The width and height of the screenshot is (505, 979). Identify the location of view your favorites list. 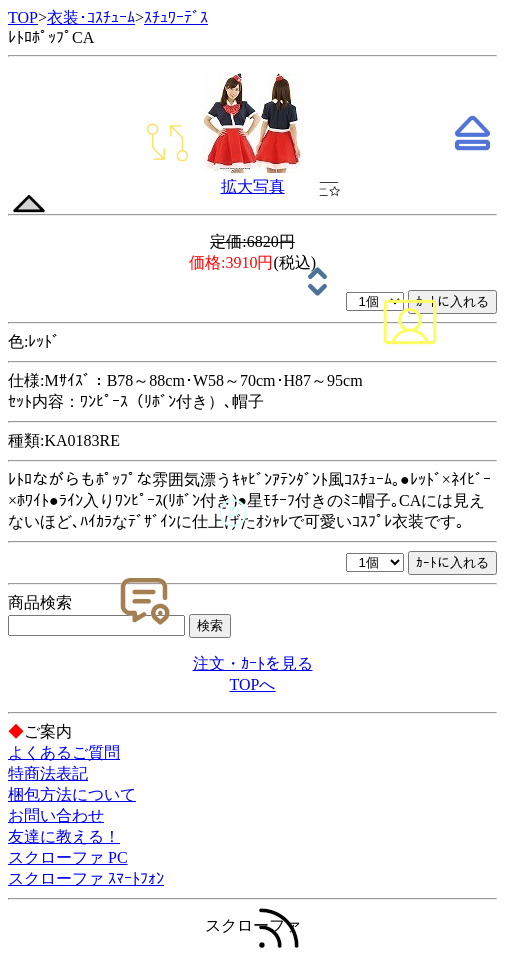
(329, 189).